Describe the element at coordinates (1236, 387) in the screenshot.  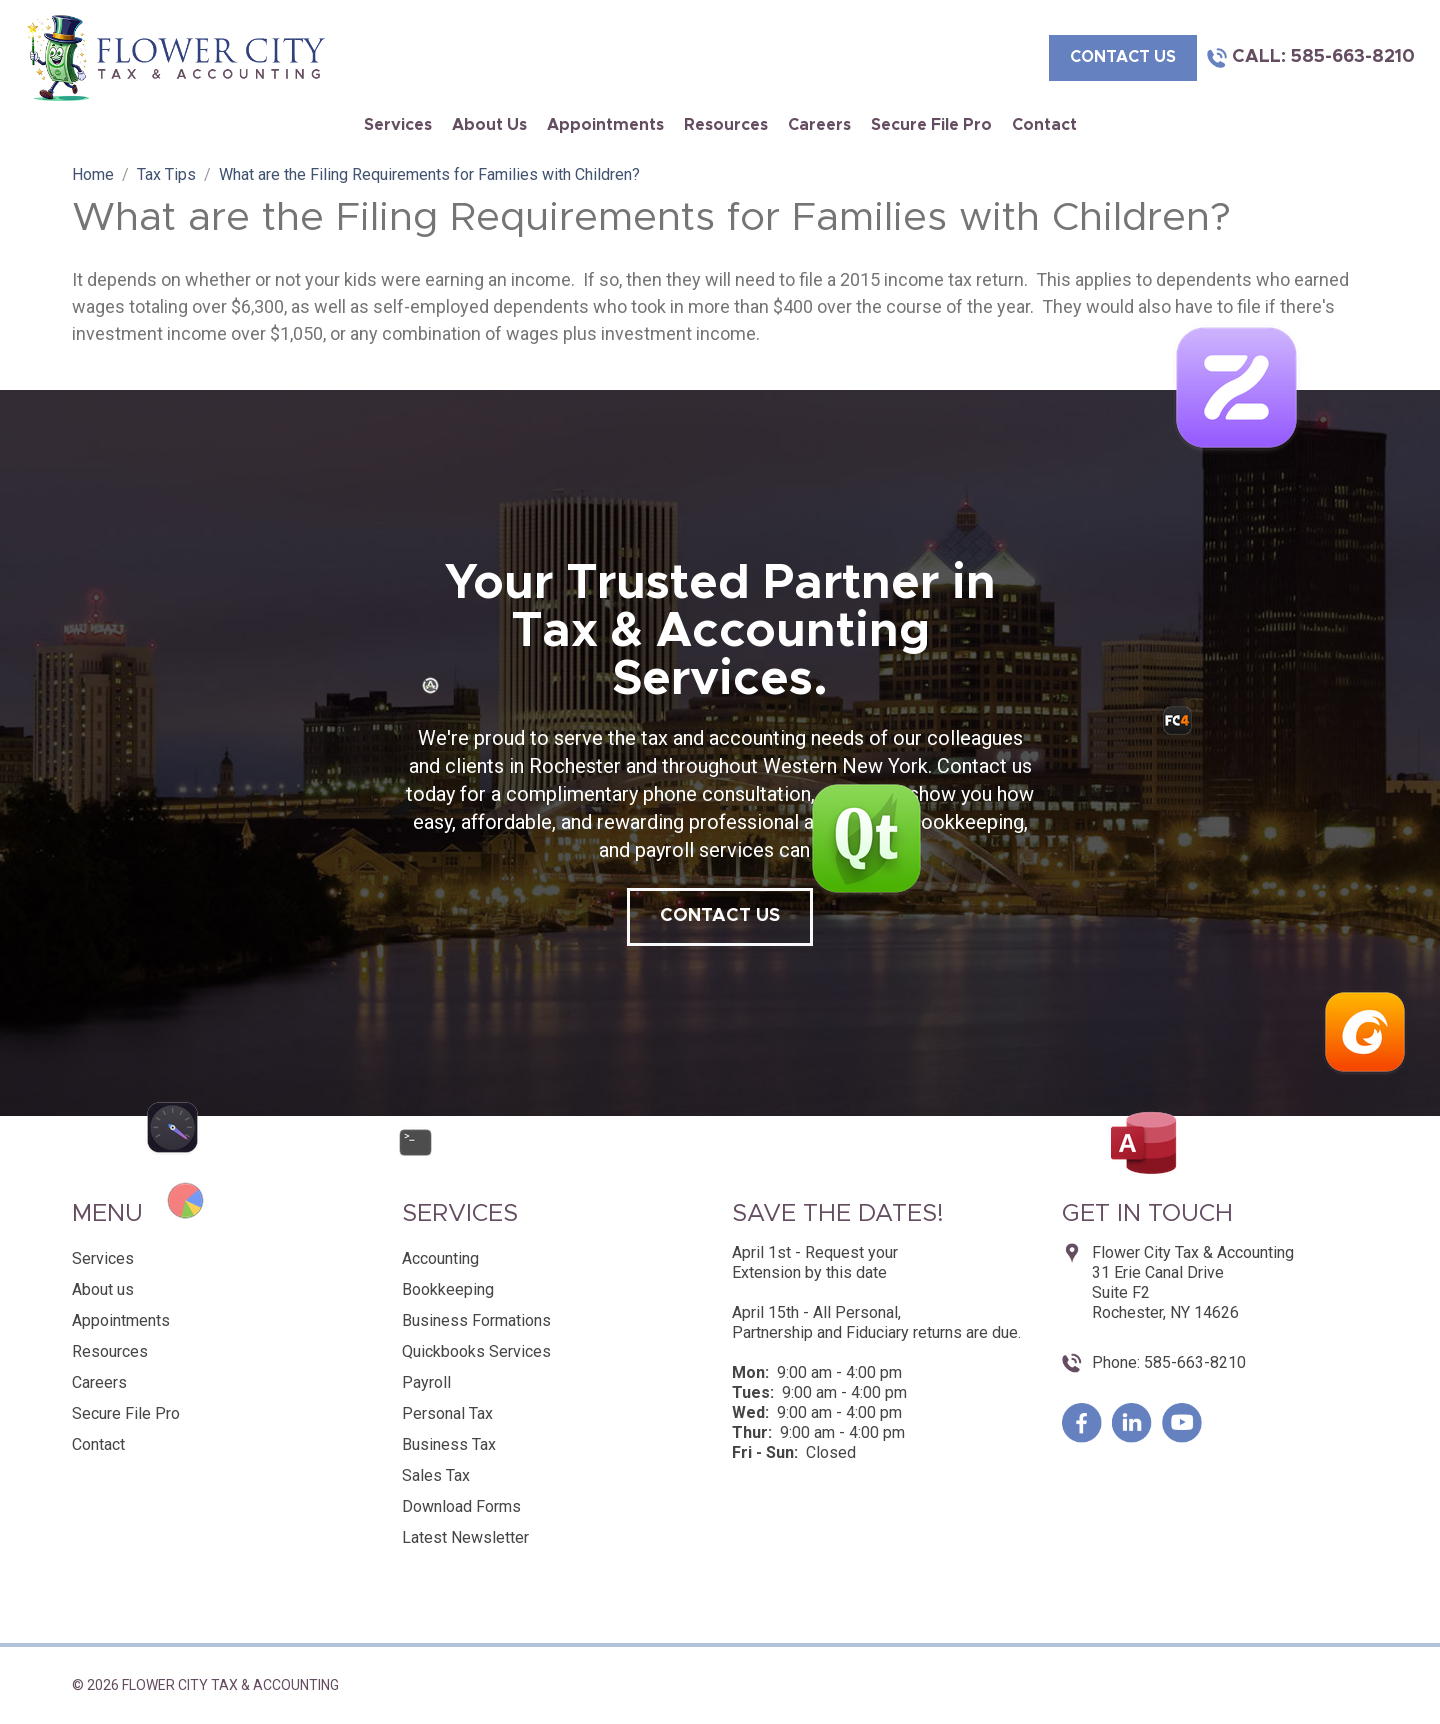
I see `open zen browser (twilight theme)` at that location.